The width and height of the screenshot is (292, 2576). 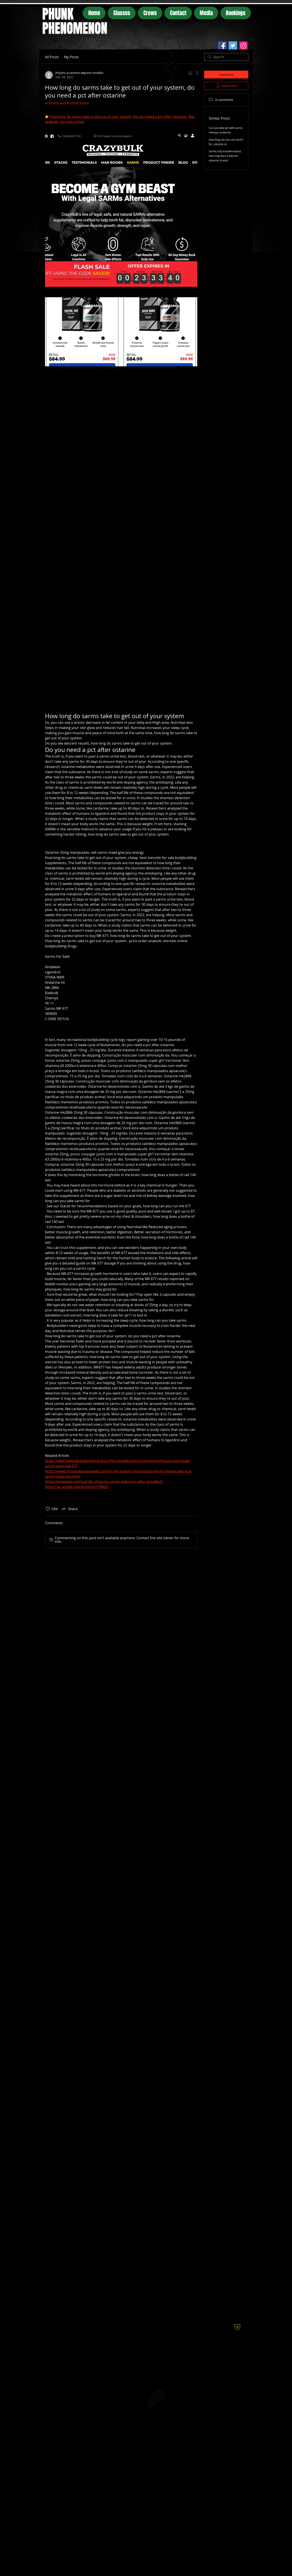 I want to click on access voice or audio recording features, so click(x=156, y=2398).